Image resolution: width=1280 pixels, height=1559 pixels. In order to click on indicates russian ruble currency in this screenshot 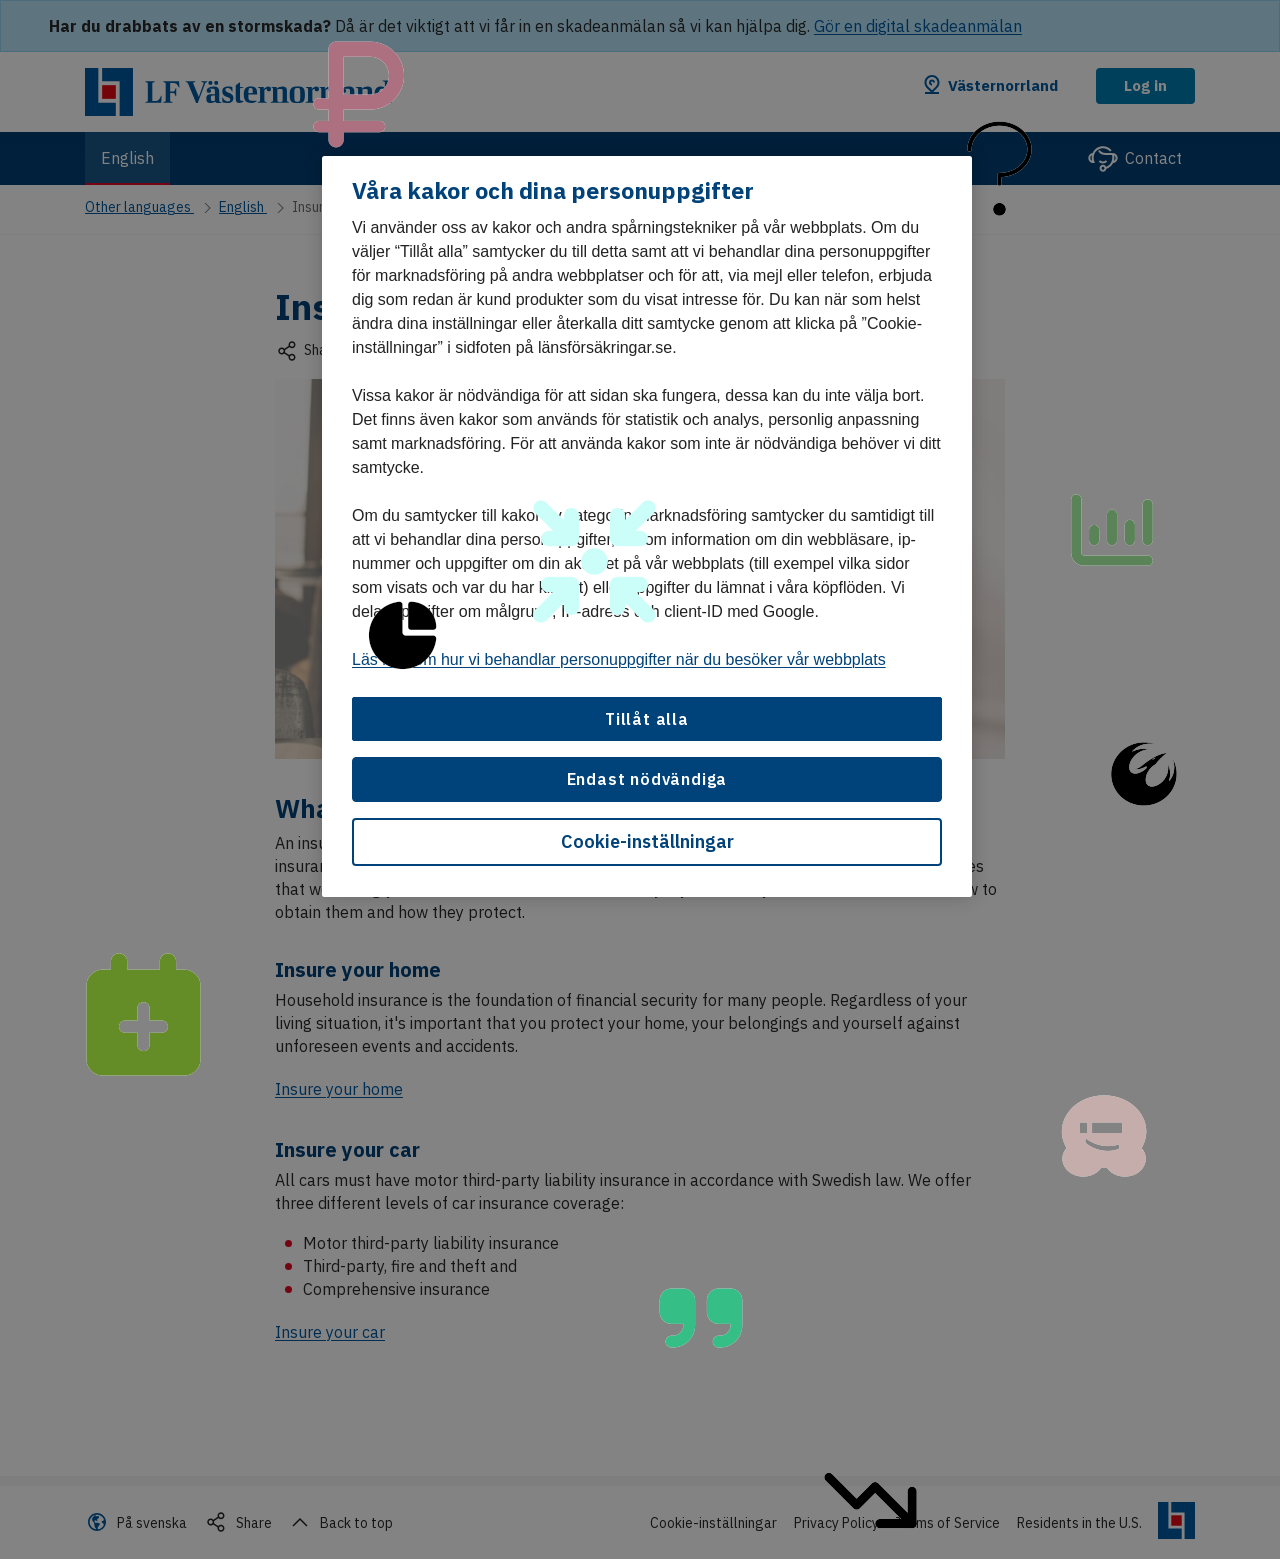, I will do `click(362, 94)`.